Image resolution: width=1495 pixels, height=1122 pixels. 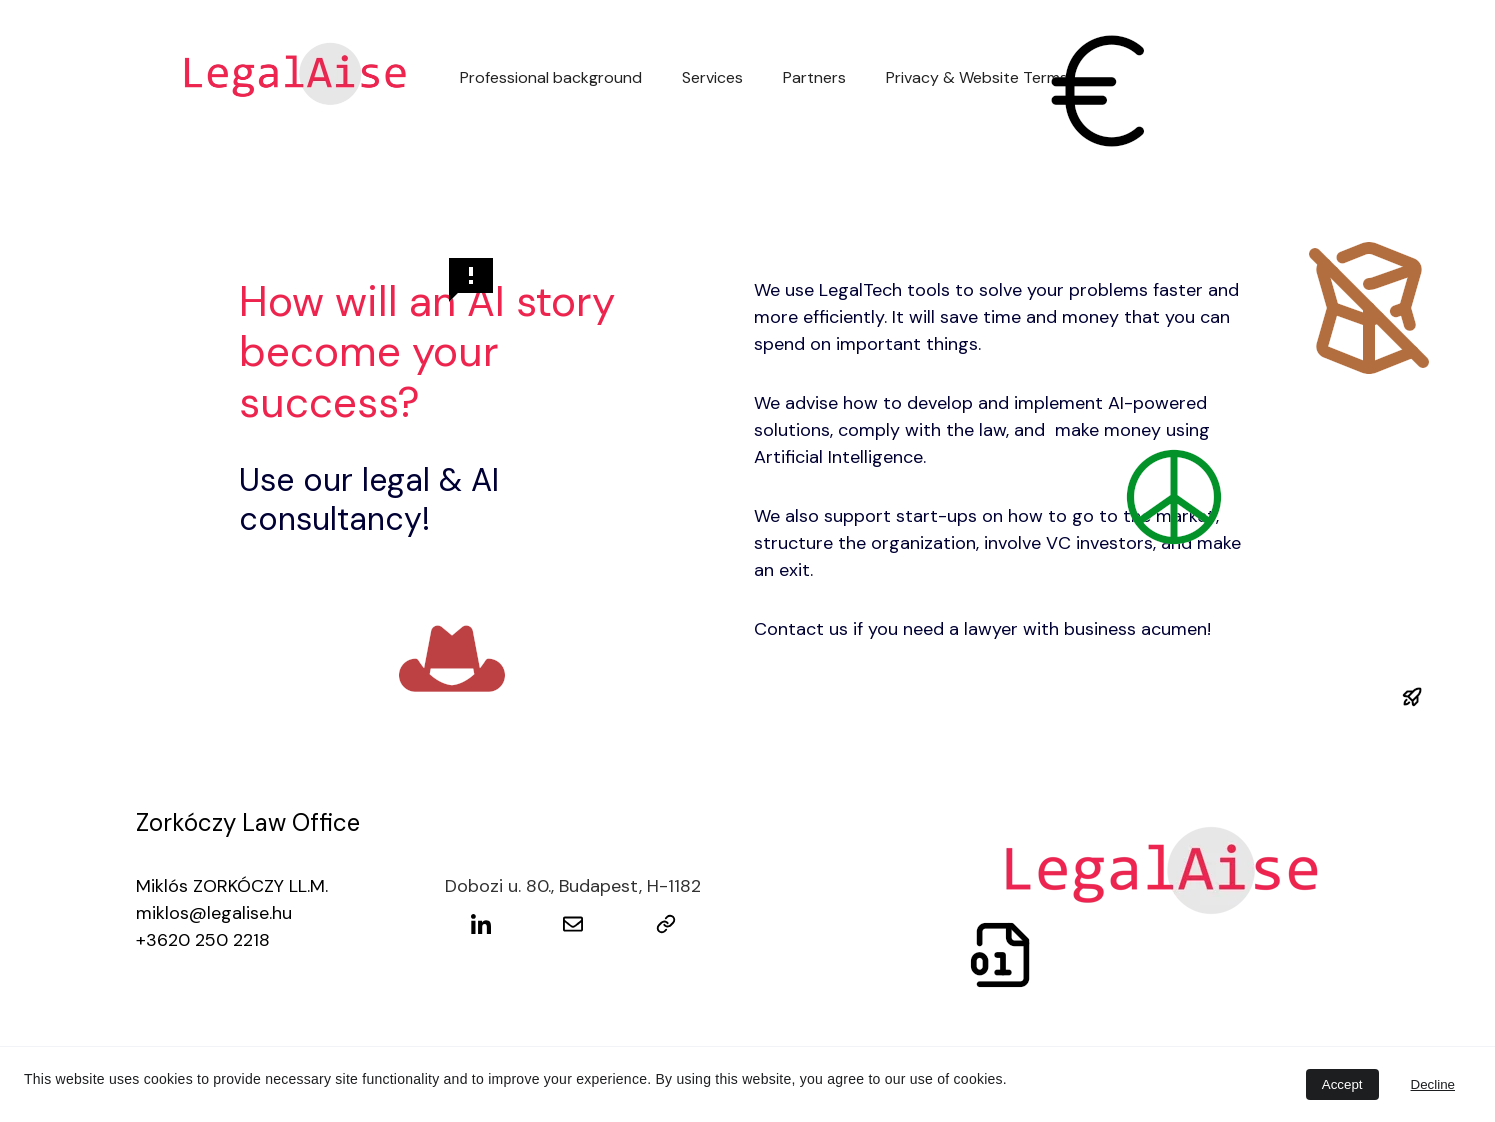 What do you see at coordinates (1174, 497) in the screenshot?
I see `indicates a peaceful or non-violent mode/setting` at bounding box center [1174, 497].